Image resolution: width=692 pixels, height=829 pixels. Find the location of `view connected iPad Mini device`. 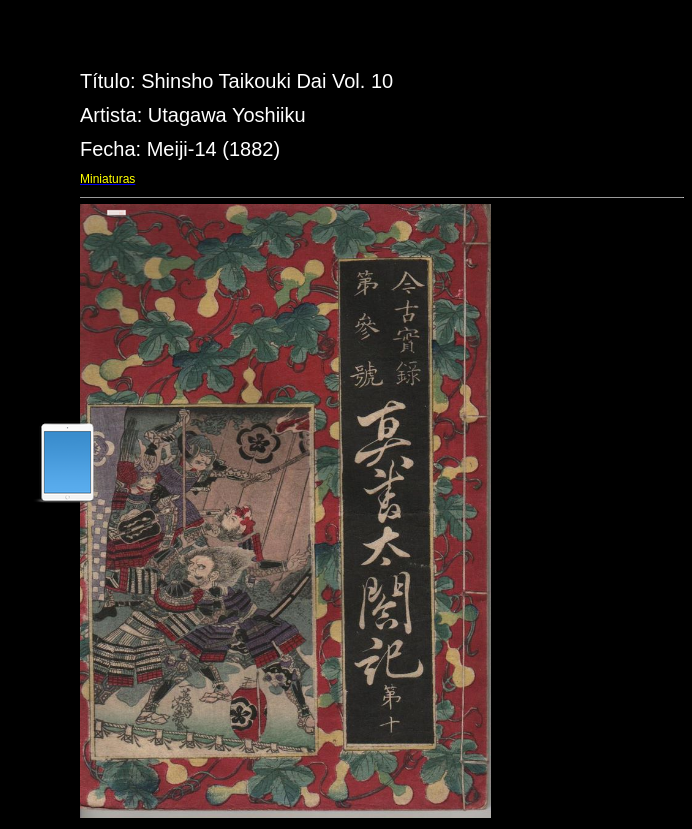

view connected iPad Mini device is located at coordinates (67, 455).